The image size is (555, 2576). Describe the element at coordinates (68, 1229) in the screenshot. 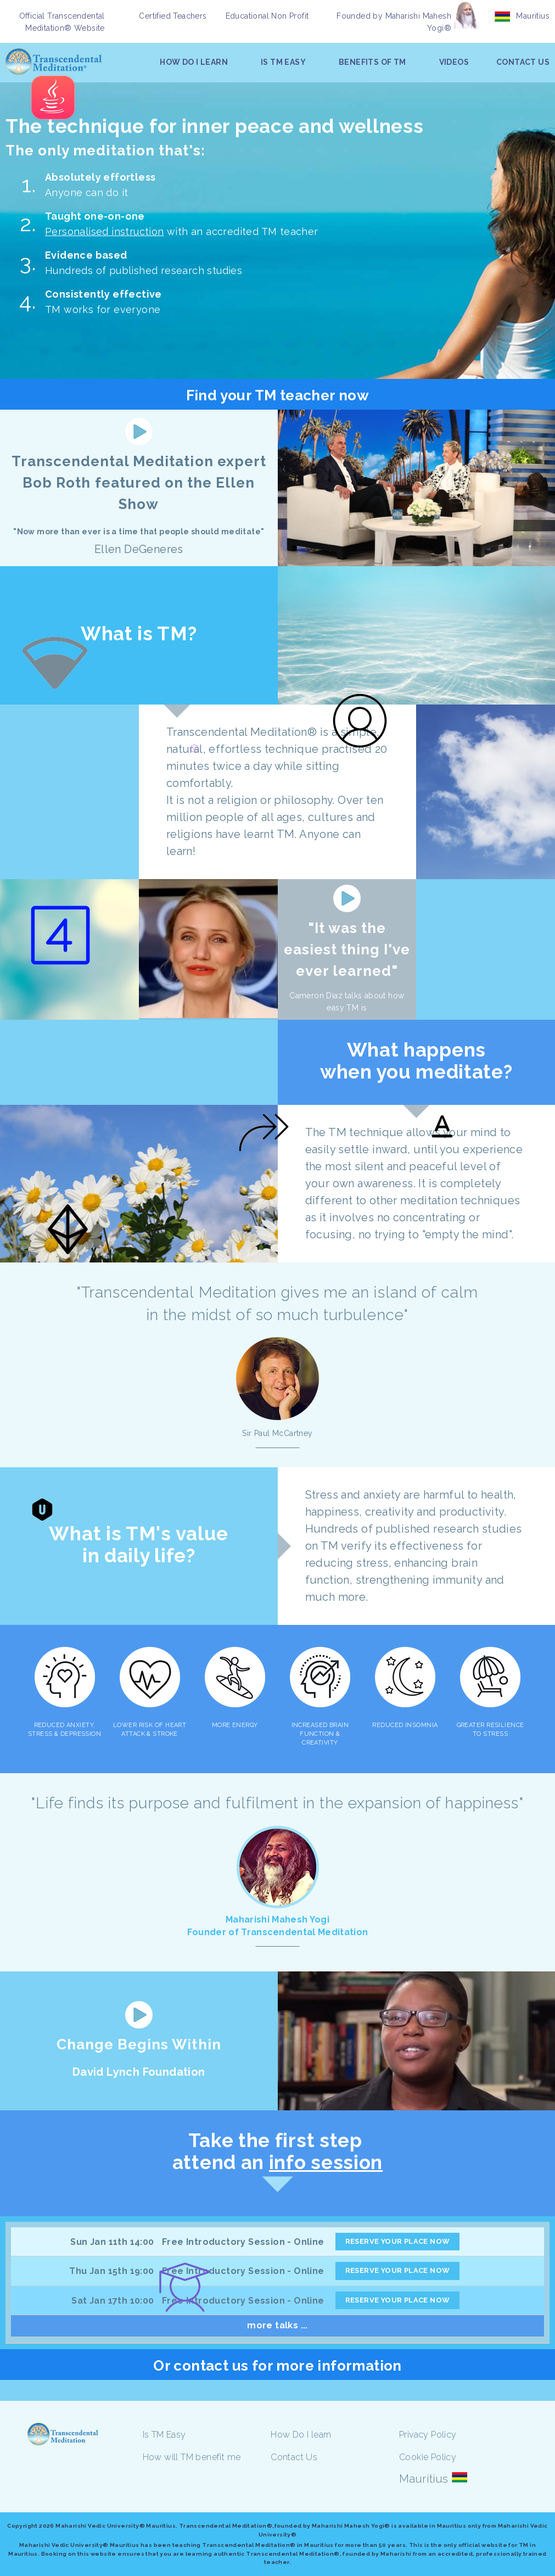

I see `view ethereum wallet or balance` at that location.